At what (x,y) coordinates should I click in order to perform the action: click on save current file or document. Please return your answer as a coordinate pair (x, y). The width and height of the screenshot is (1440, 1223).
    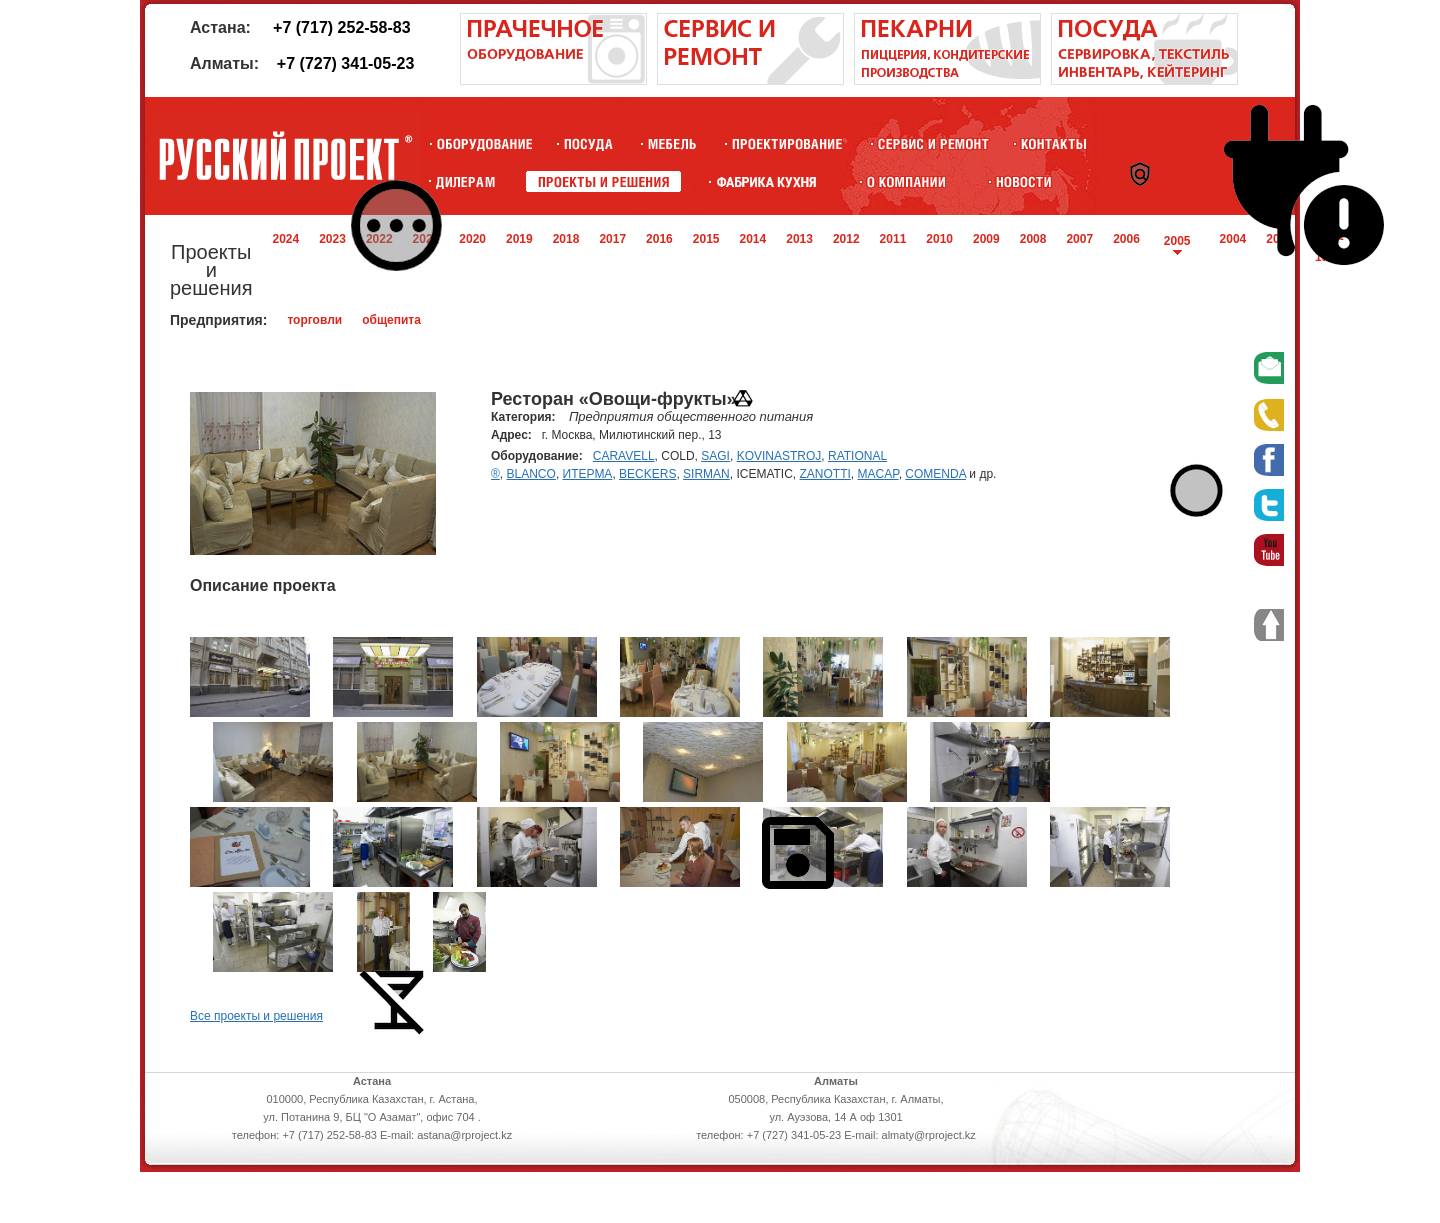
    Looking at the image, I should click on (798, 853).